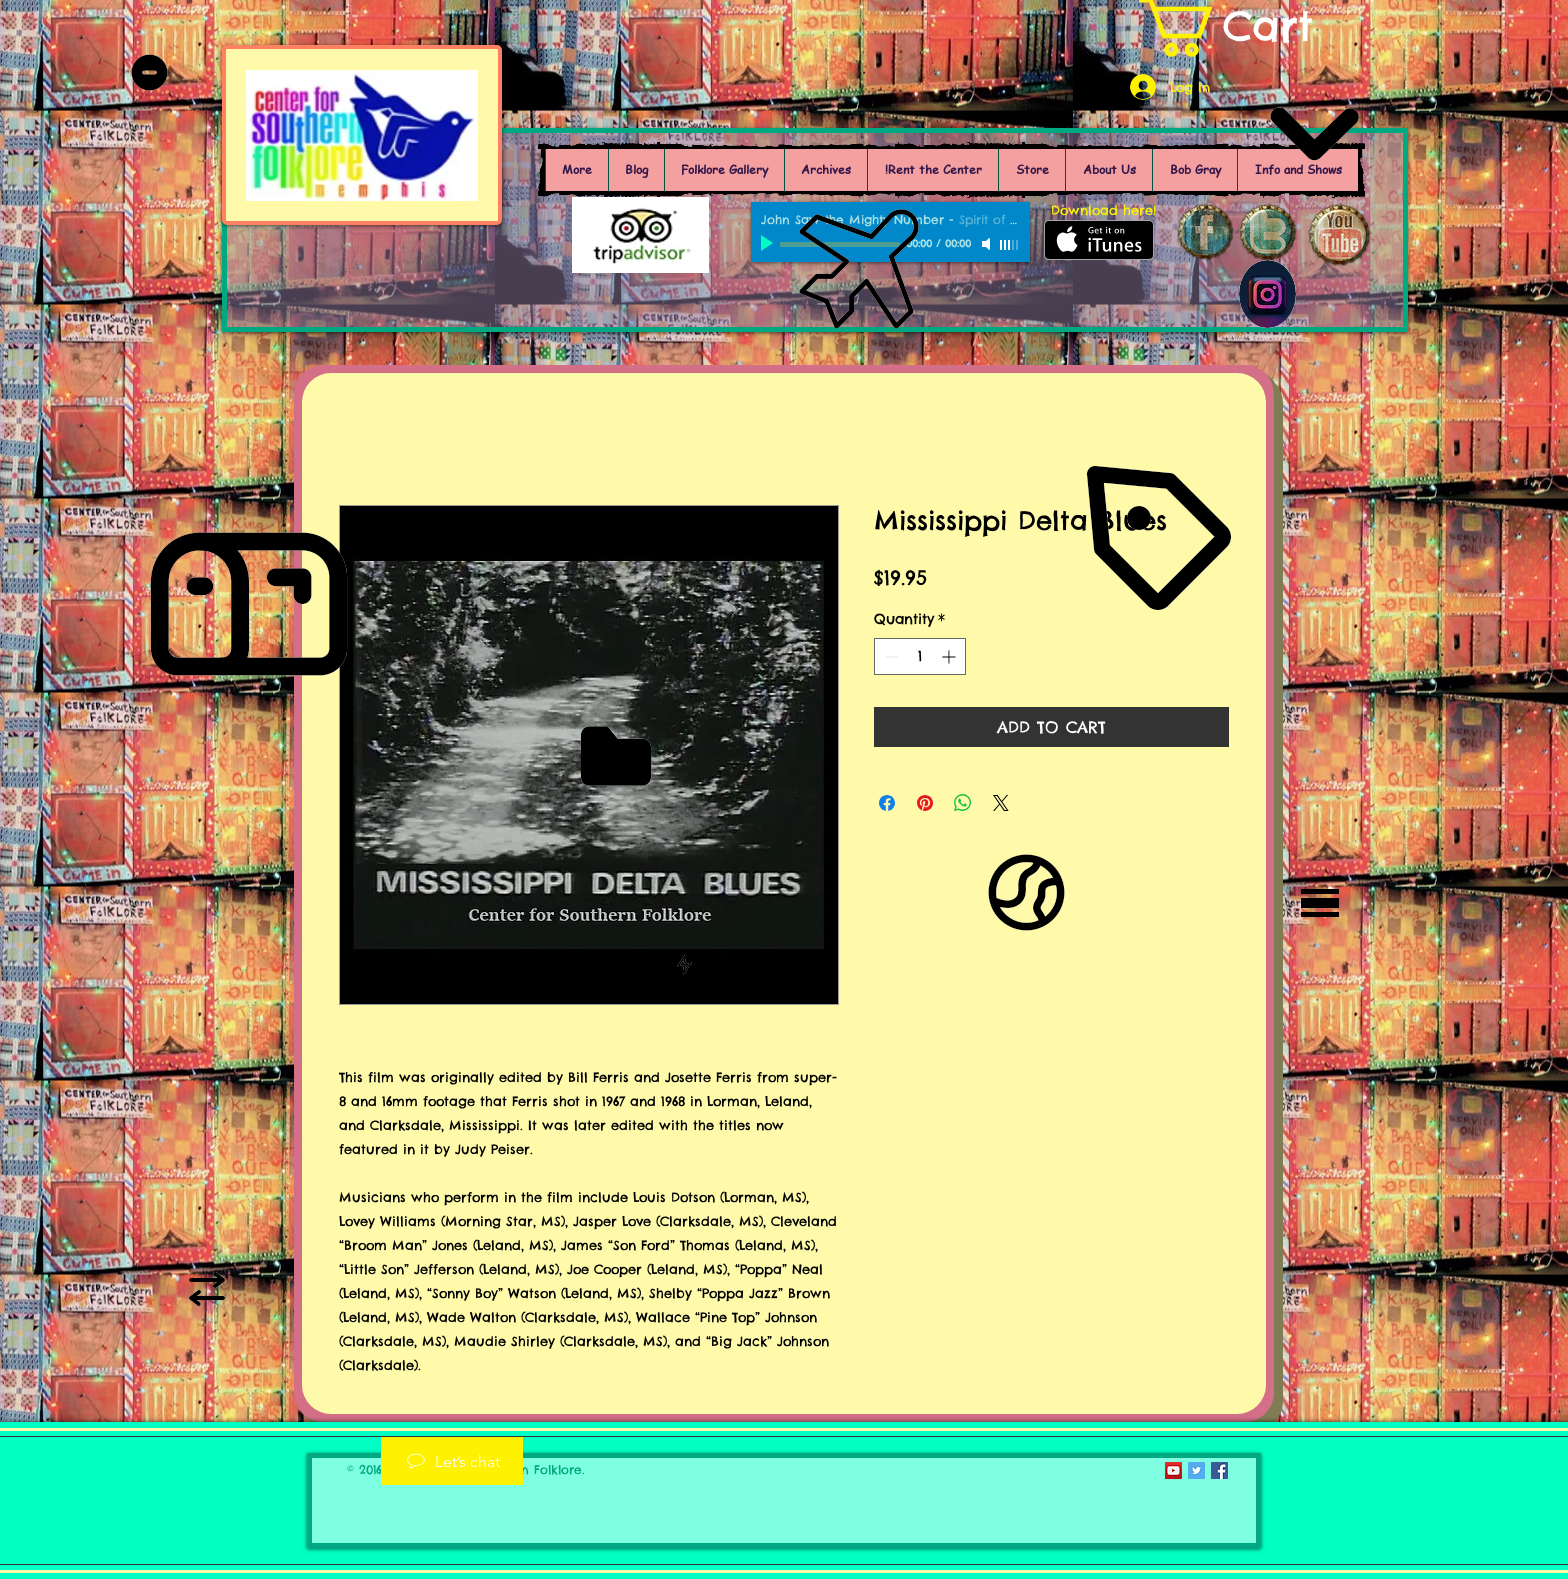  Describe the element at coordinates (861, 266) in the screenshot. I see `enable airplane mode` at that location.